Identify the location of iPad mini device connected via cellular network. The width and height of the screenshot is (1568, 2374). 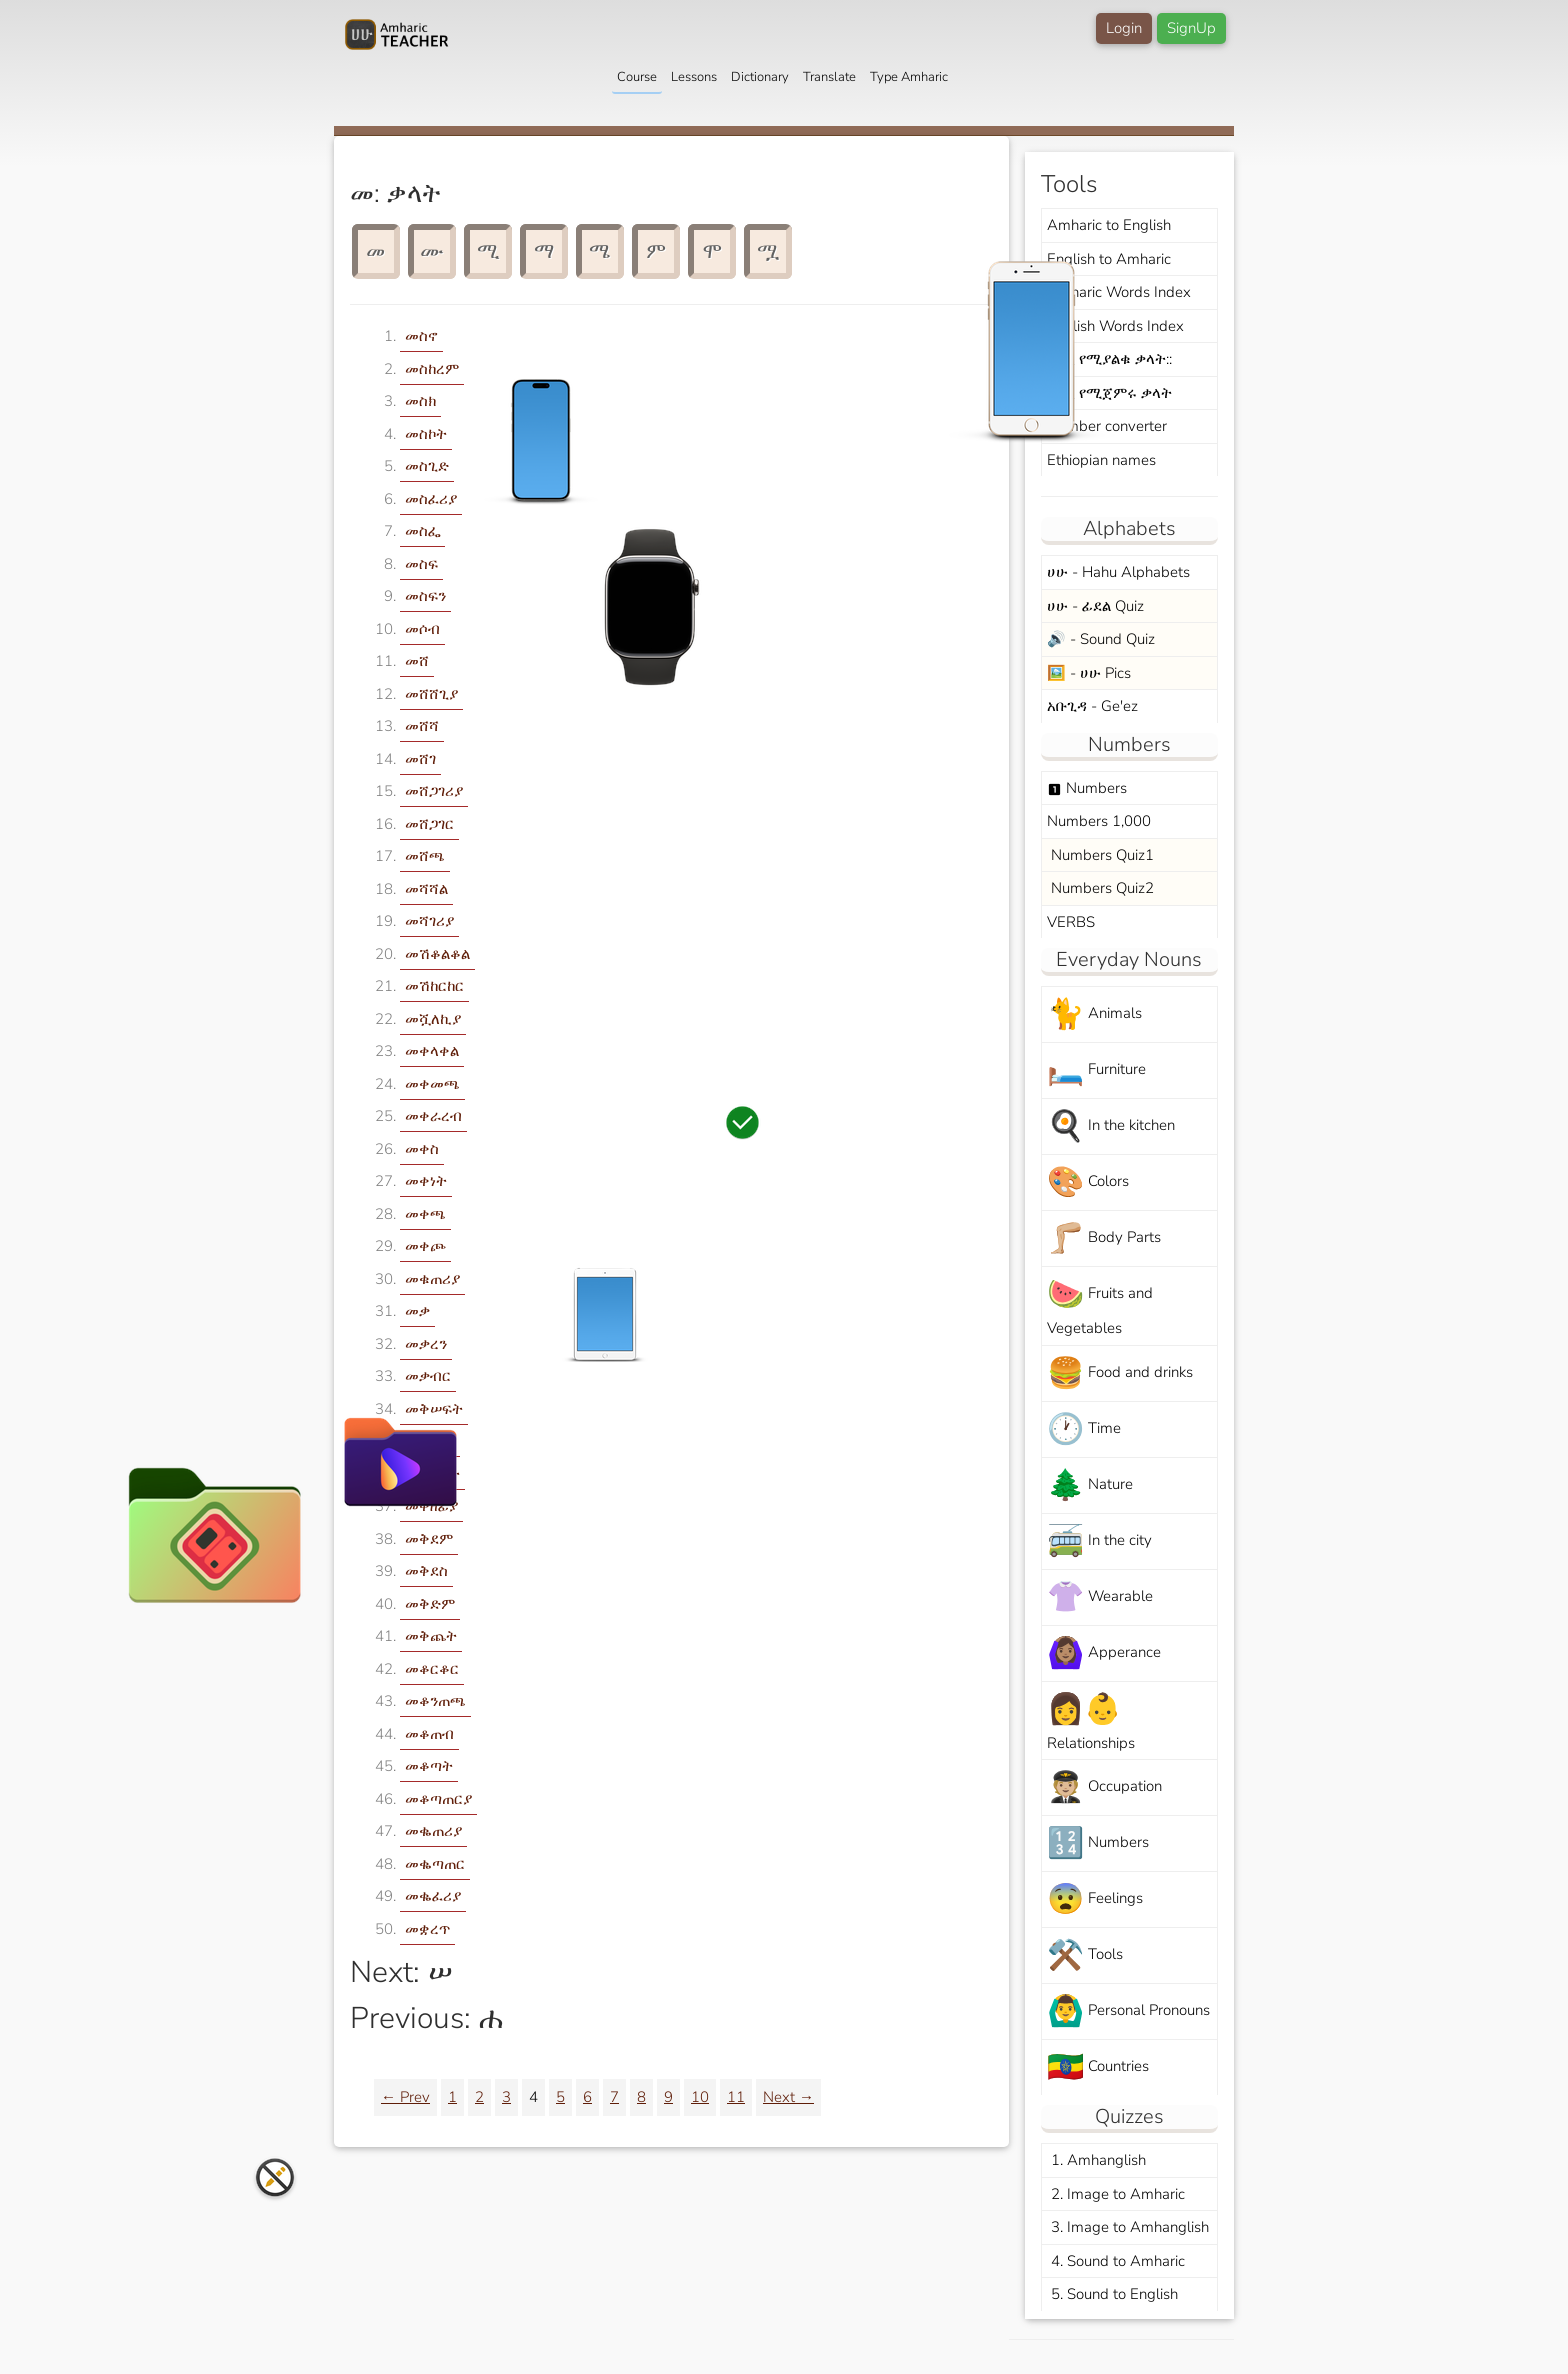
(605, 1306).